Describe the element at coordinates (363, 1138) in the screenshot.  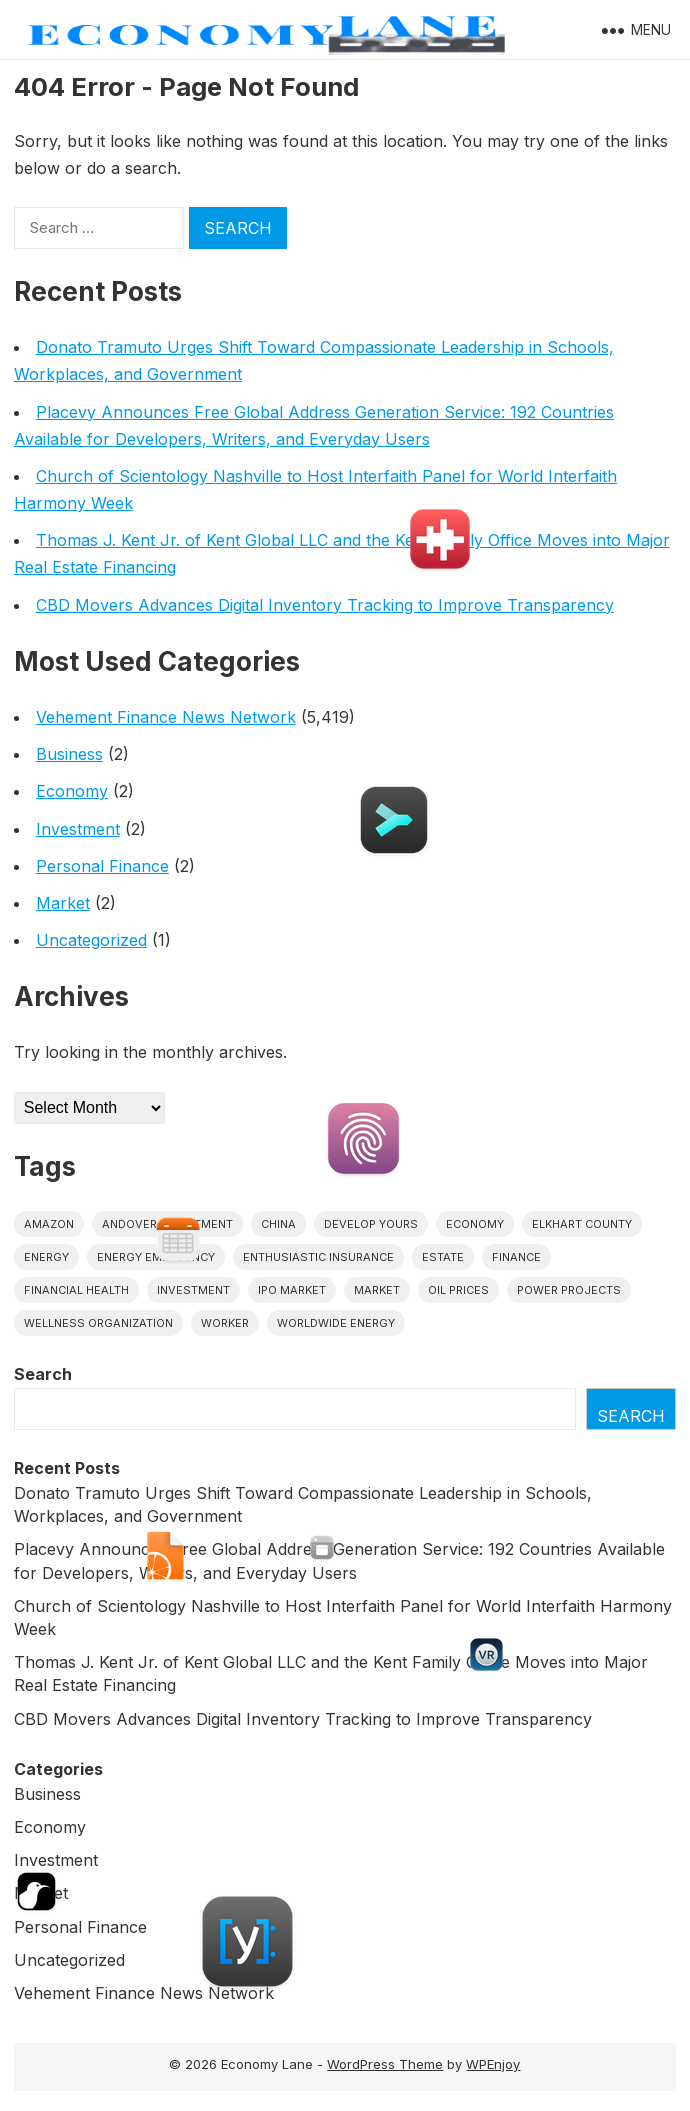
I see `open fingerprint authentication settings` at that location.